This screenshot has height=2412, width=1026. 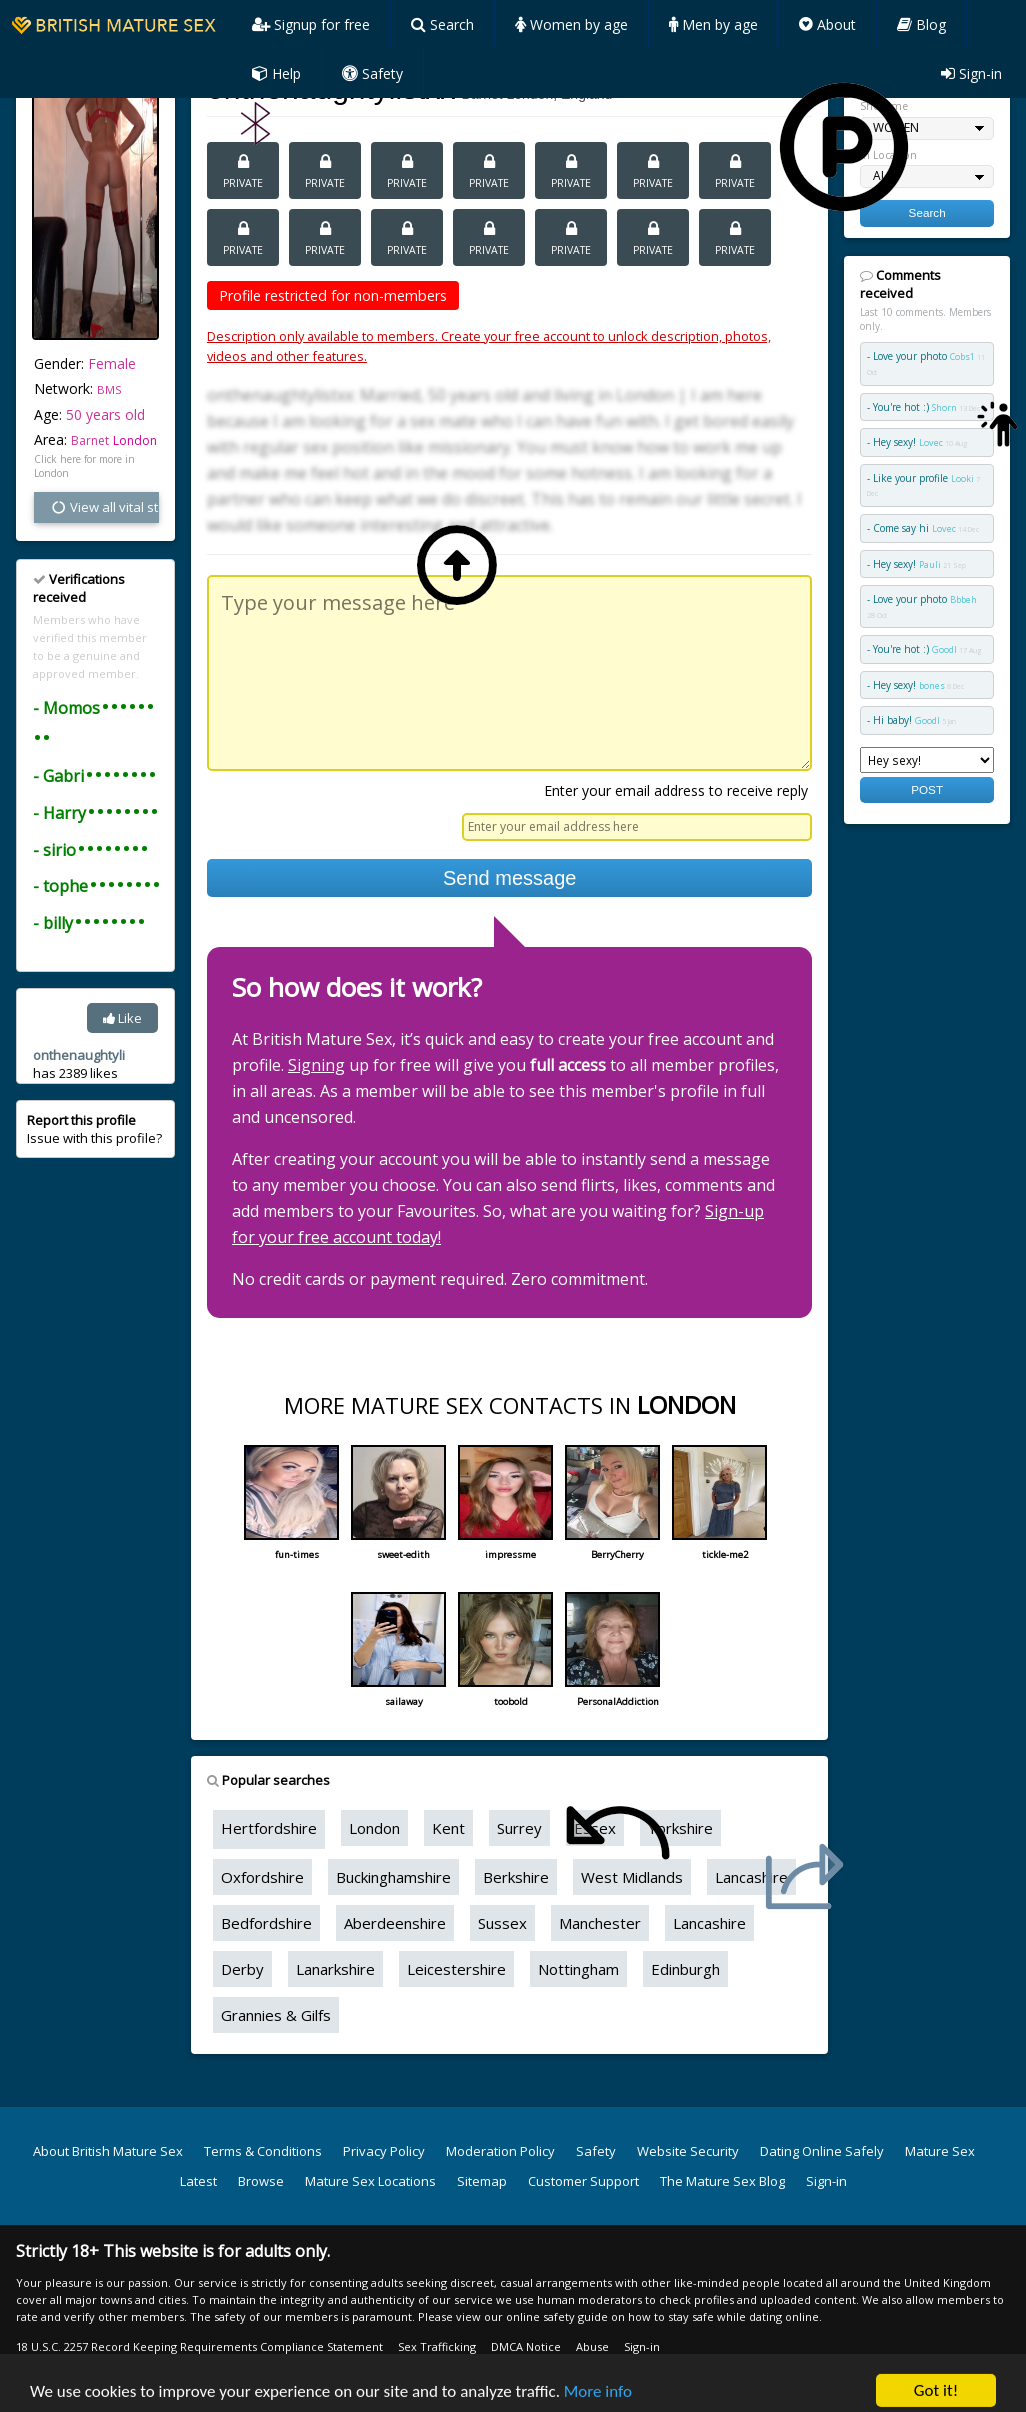 I want to click on toggle bluetooth connectivity, so click(x=255, y=123).